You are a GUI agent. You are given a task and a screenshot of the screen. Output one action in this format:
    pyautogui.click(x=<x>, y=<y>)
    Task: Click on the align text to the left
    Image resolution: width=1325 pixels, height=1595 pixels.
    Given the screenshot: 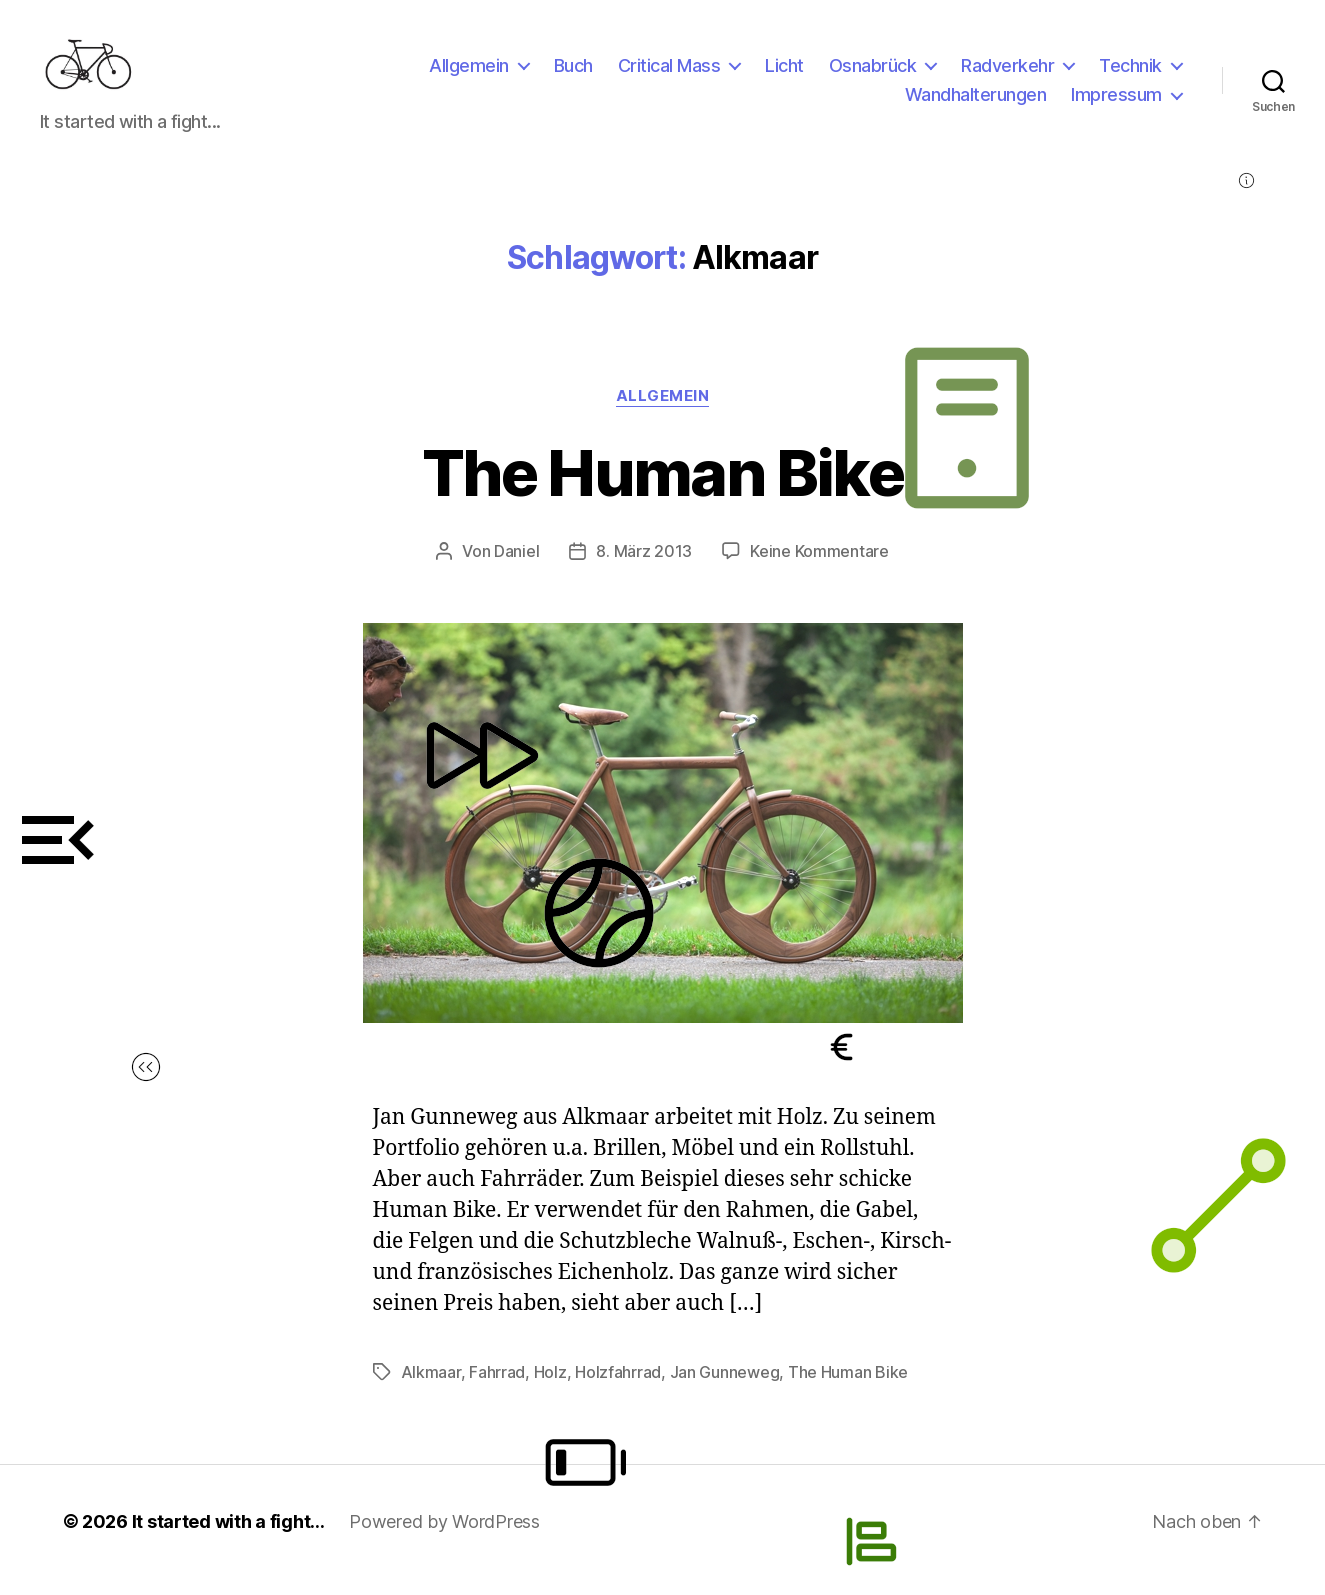 What is the action you would take?
    pyautogui.click(x=870, y=1541)
    